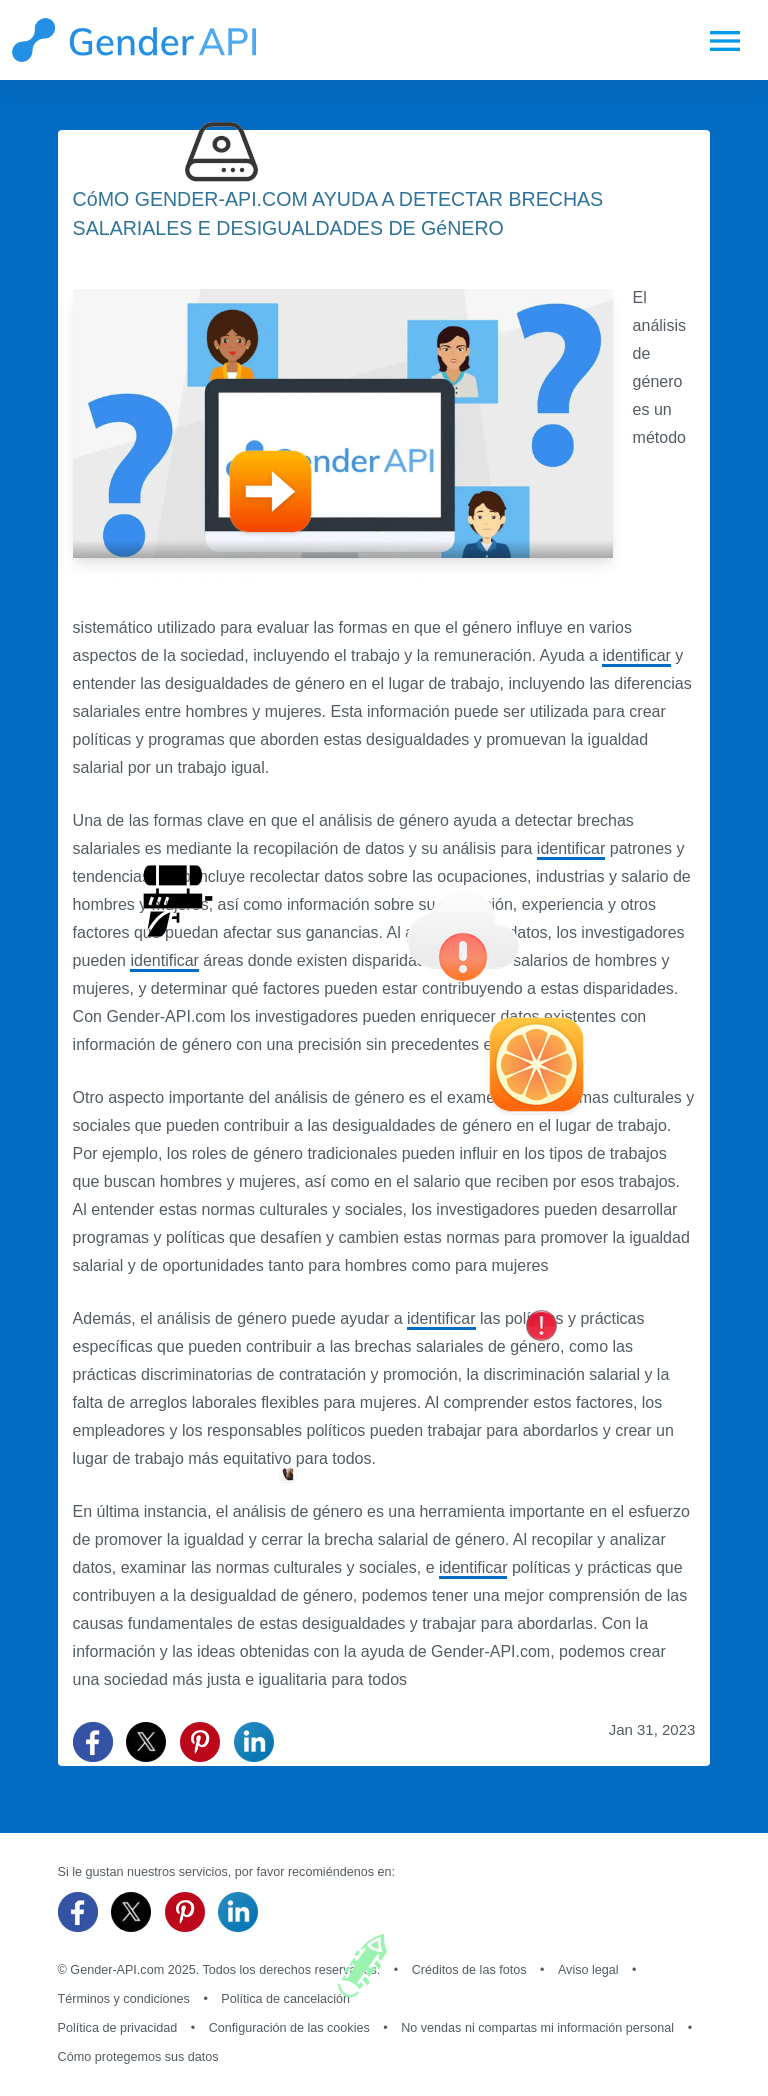  Describe the element at coordinates (536, 1064) in the screenshot. I see `open clementine music player` at that location.